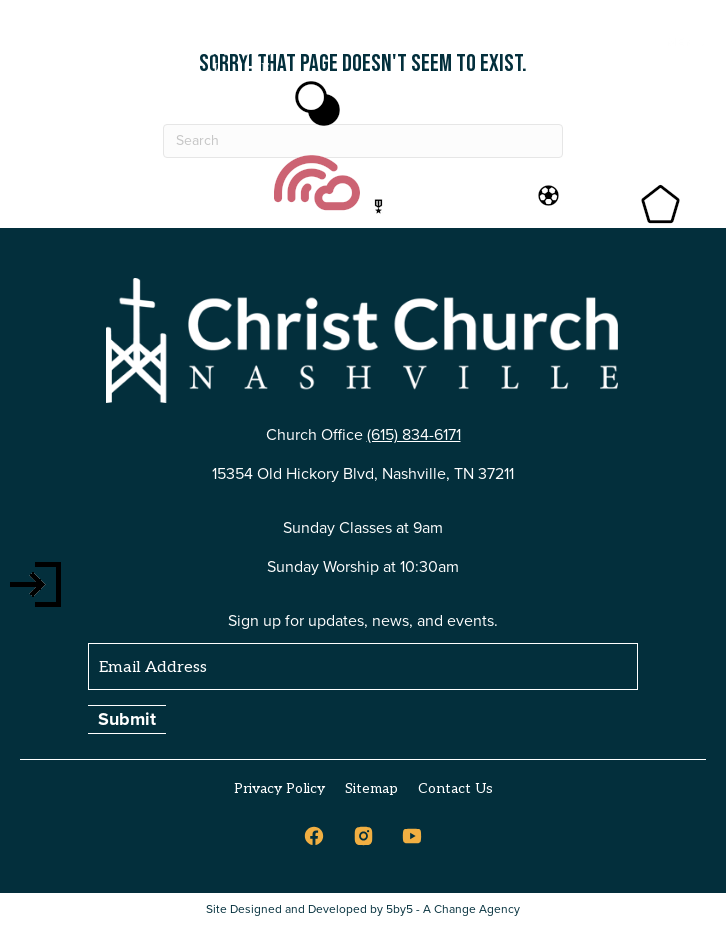 Image resolution: width=726 pixels, height=928 pixels. Describe the element at coordinates (378, 206) in the screenshot. I see `view achievements or badges earned` at that location.